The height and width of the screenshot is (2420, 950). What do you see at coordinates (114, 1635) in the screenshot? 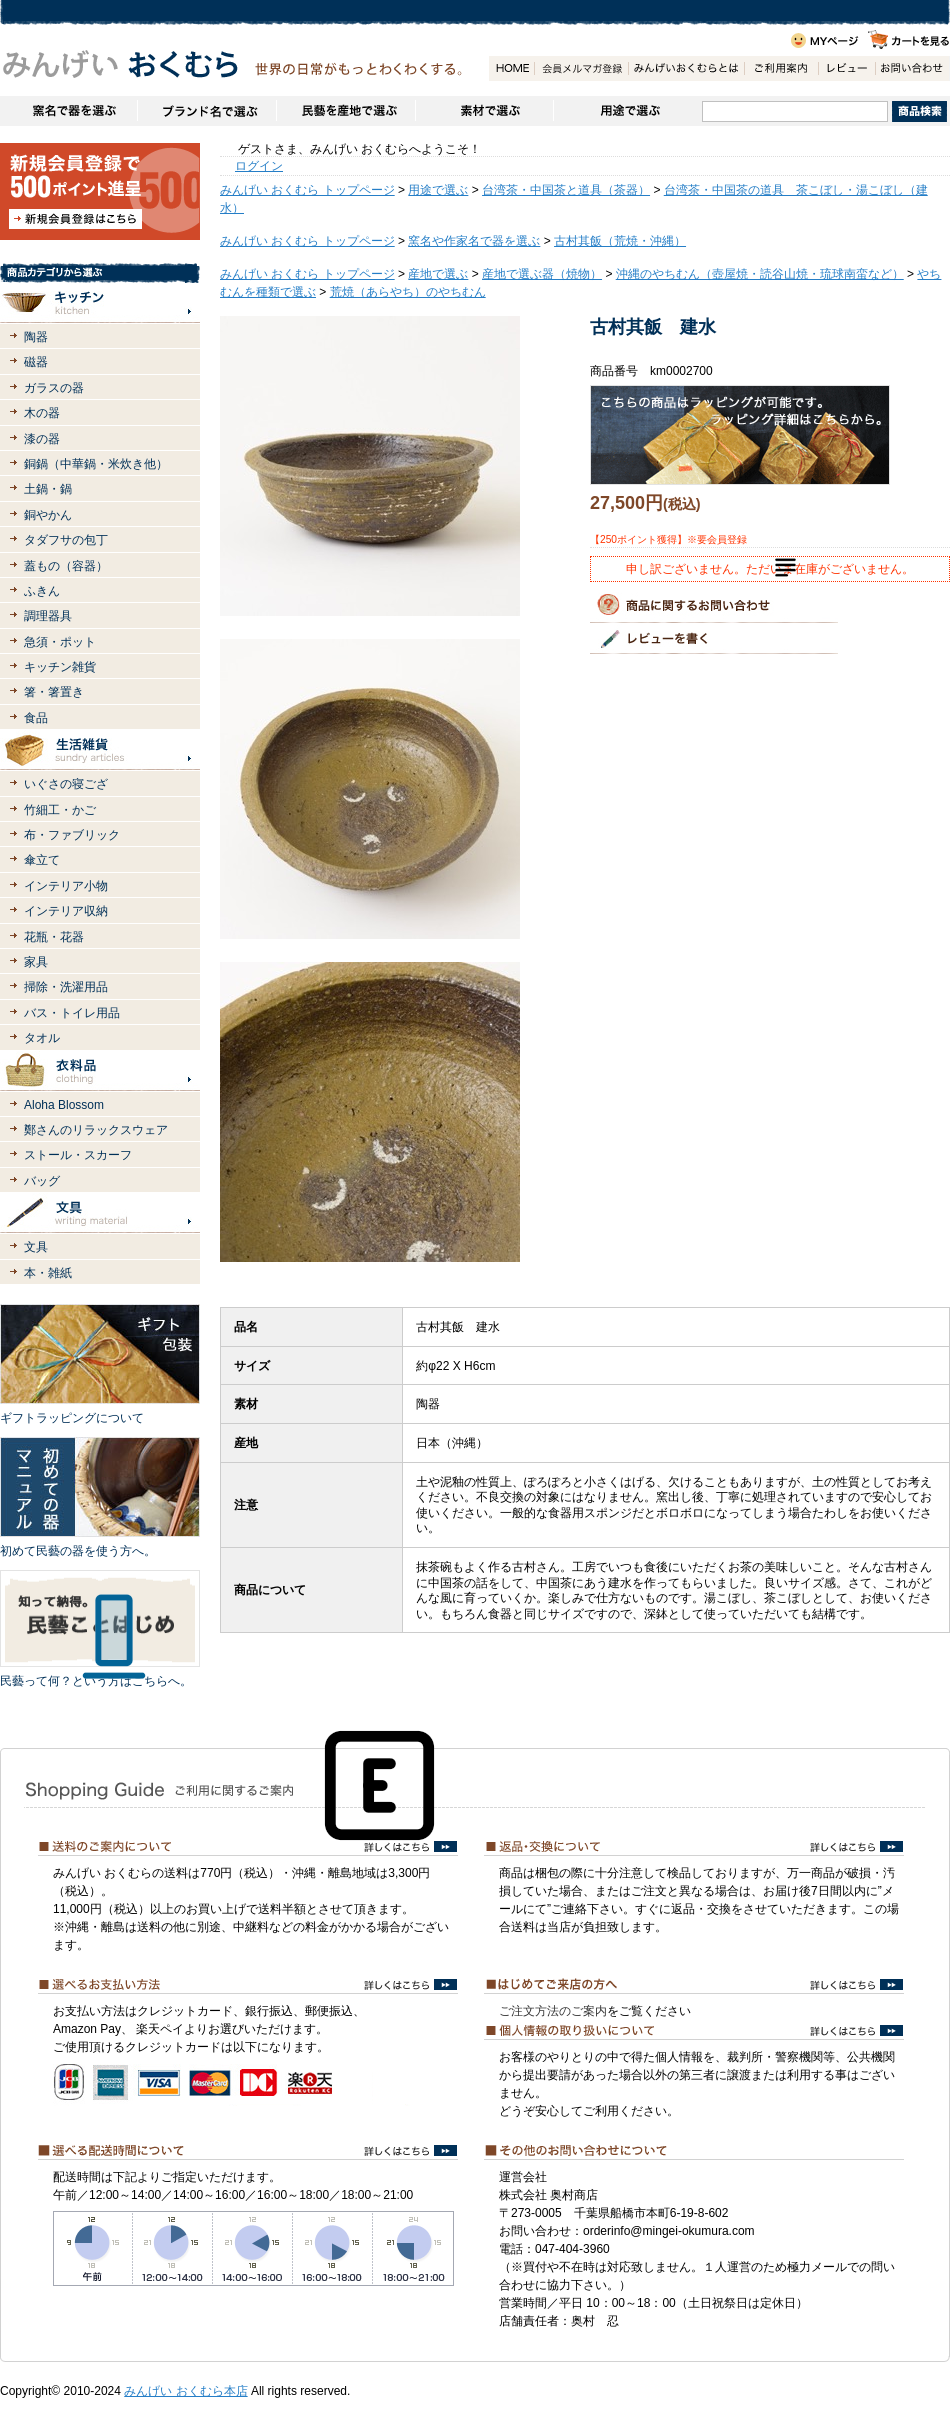
I see `align object to bottom edge` at bounding box center [114, 1635].